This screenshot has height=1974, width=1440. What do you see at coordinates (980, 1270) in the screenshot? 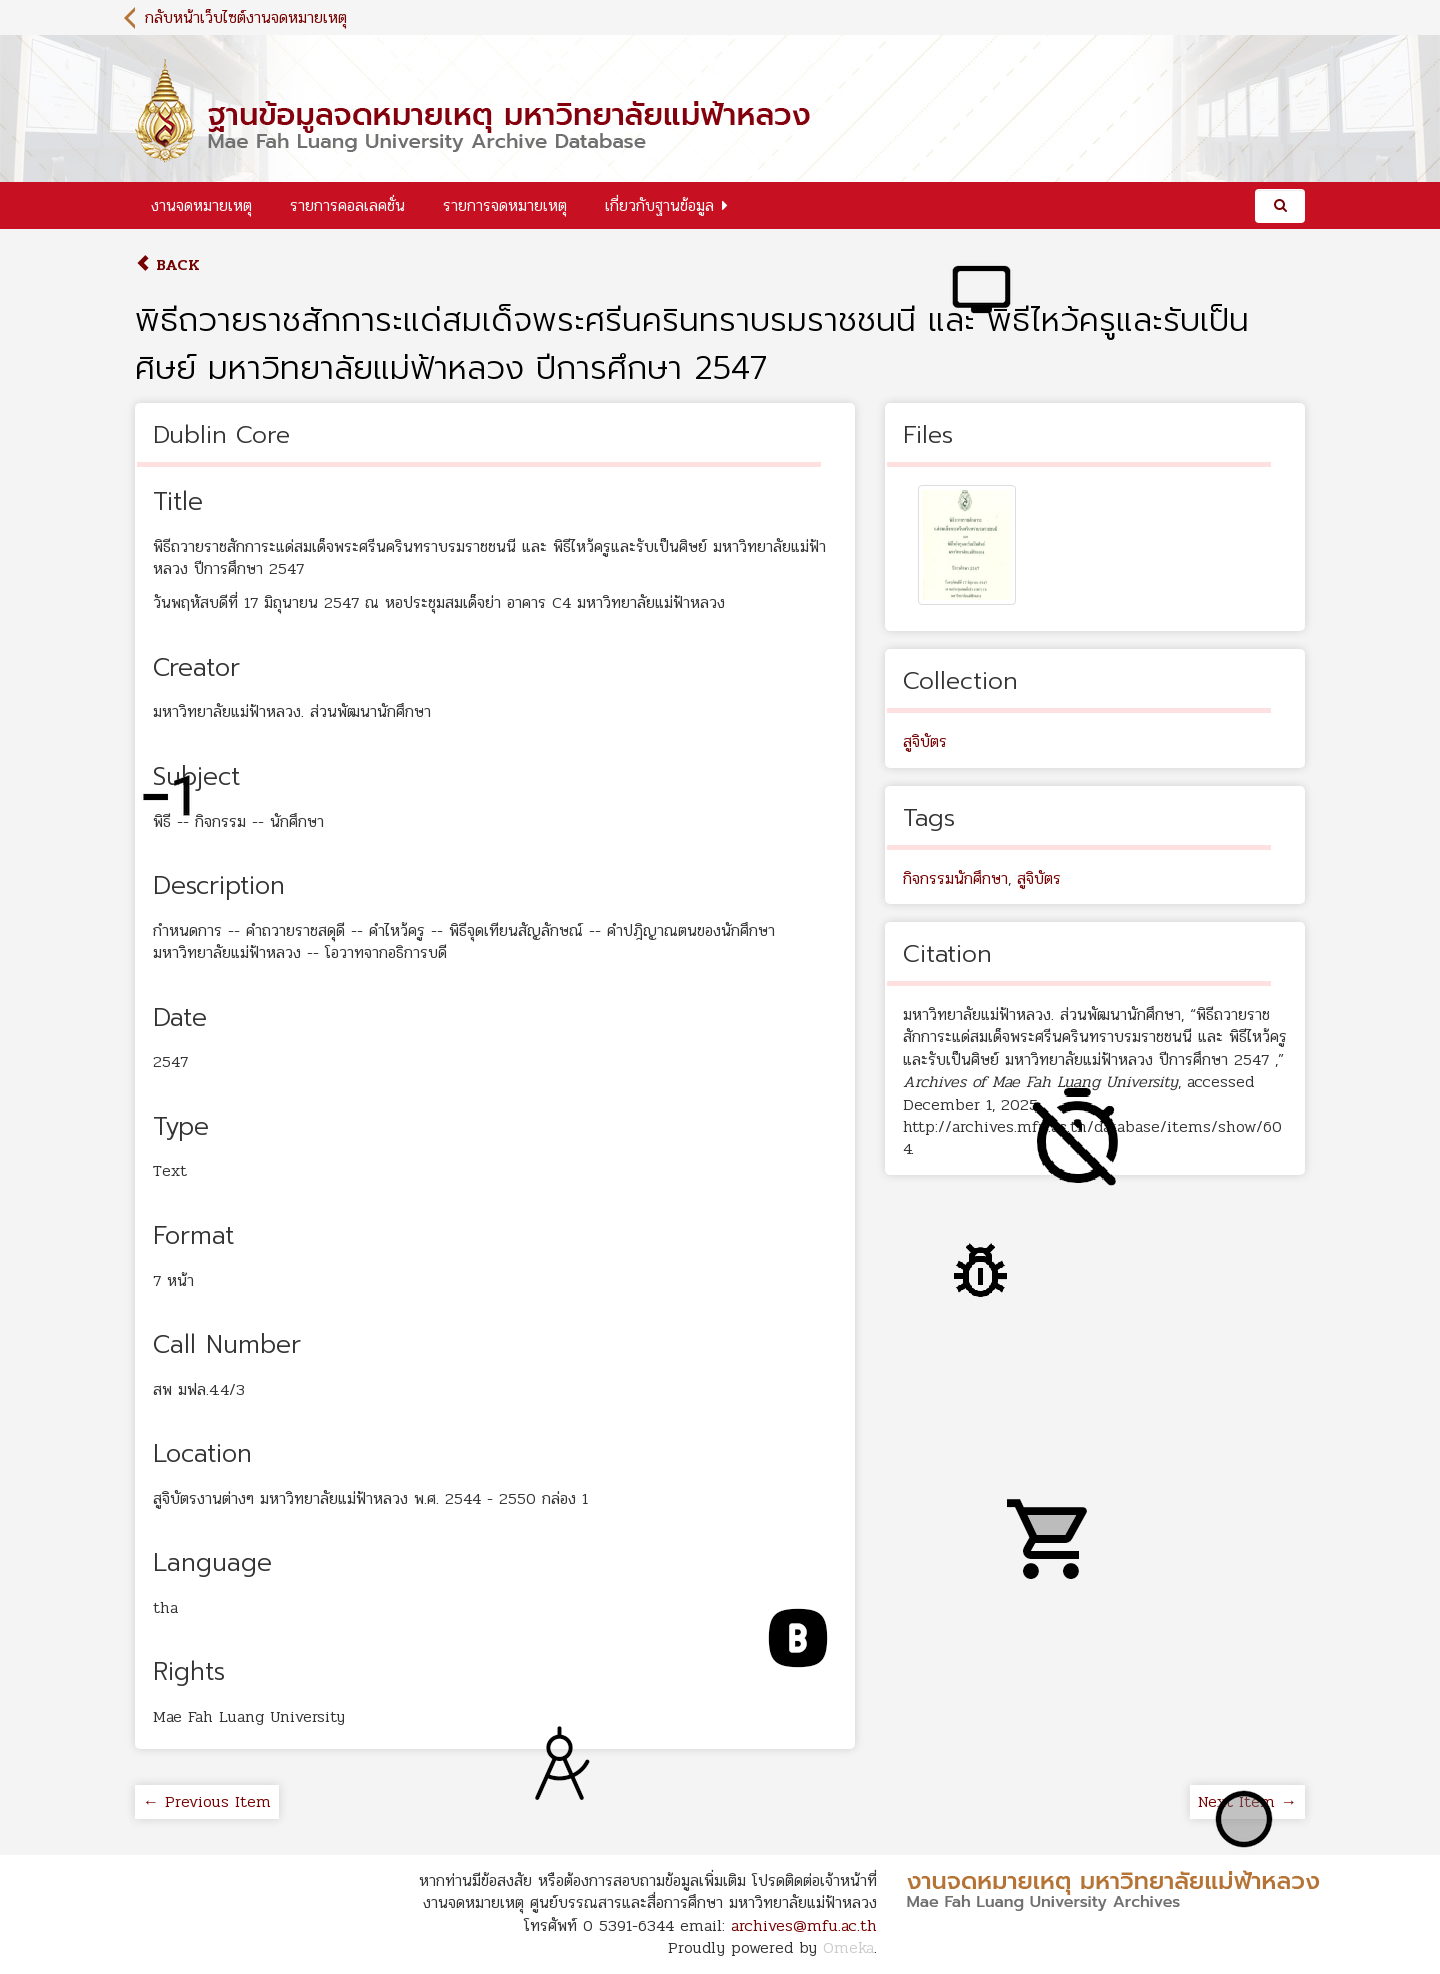
I see `access pest control services` at bounding box center [980, 1270].